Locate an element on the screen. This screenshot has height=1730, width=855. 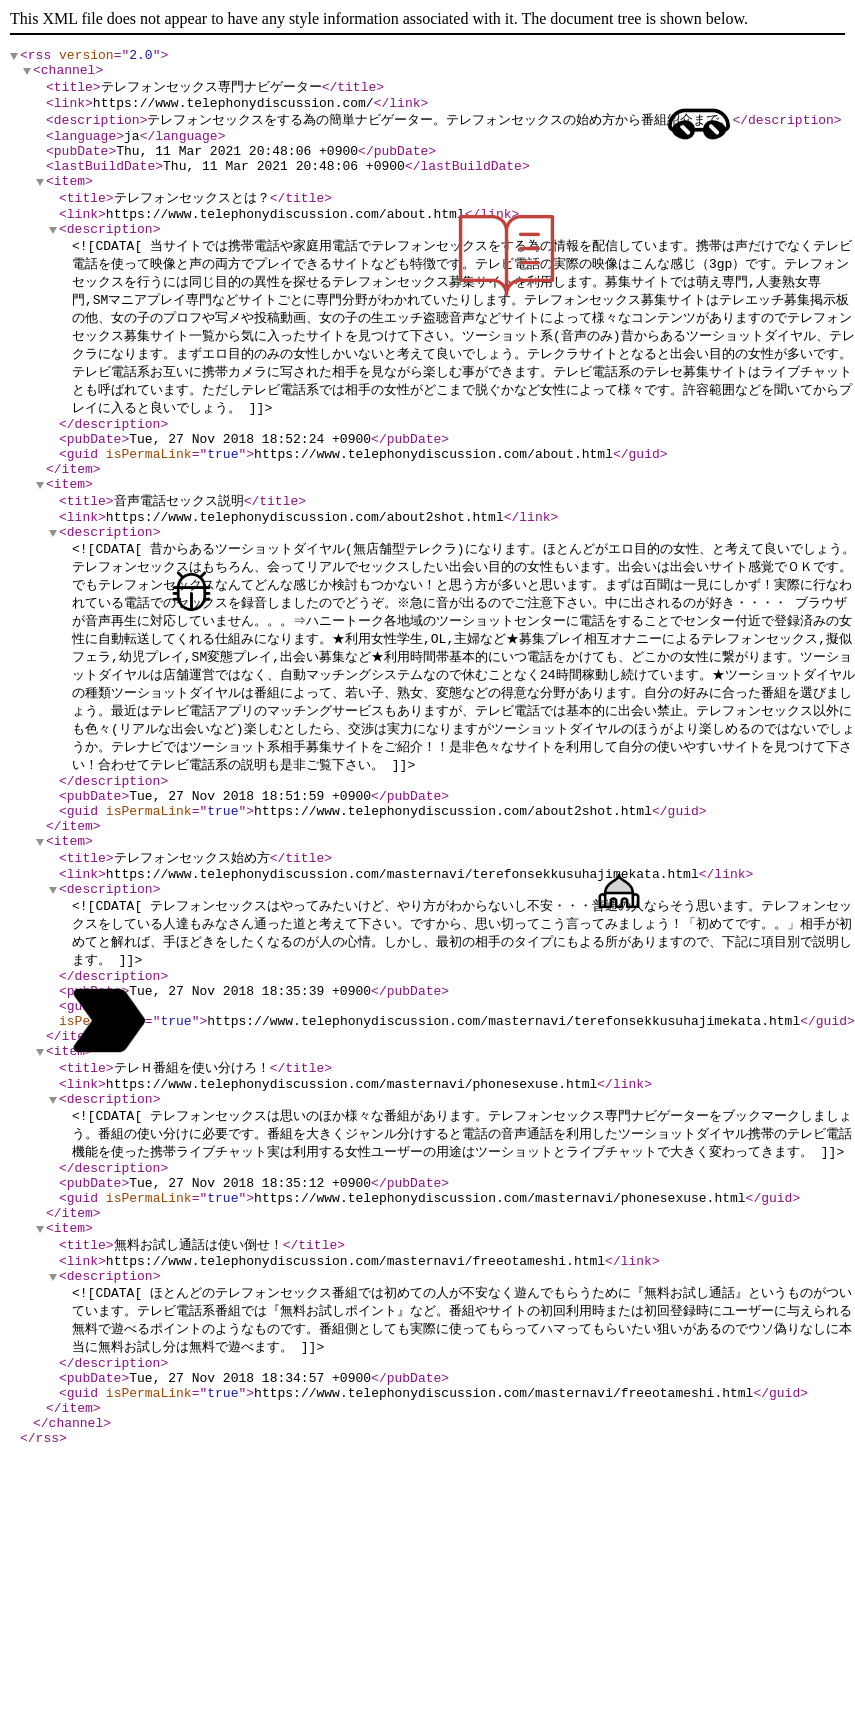
mark a message or item as important is located at coordinates (105, 1020).